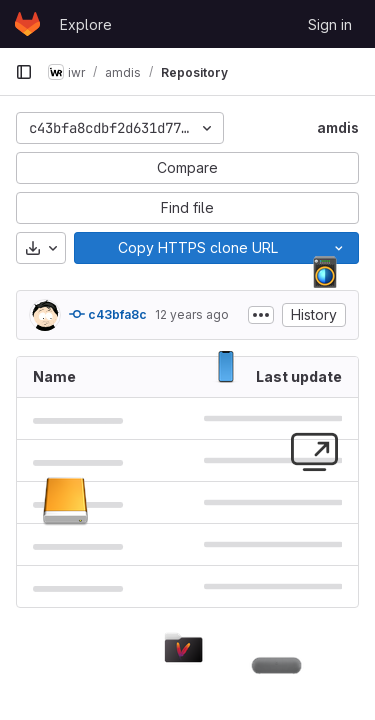 The height and width of the screenshot is (720, 375). I want to click on access RAID storage configuration settings, so click(325, 272).